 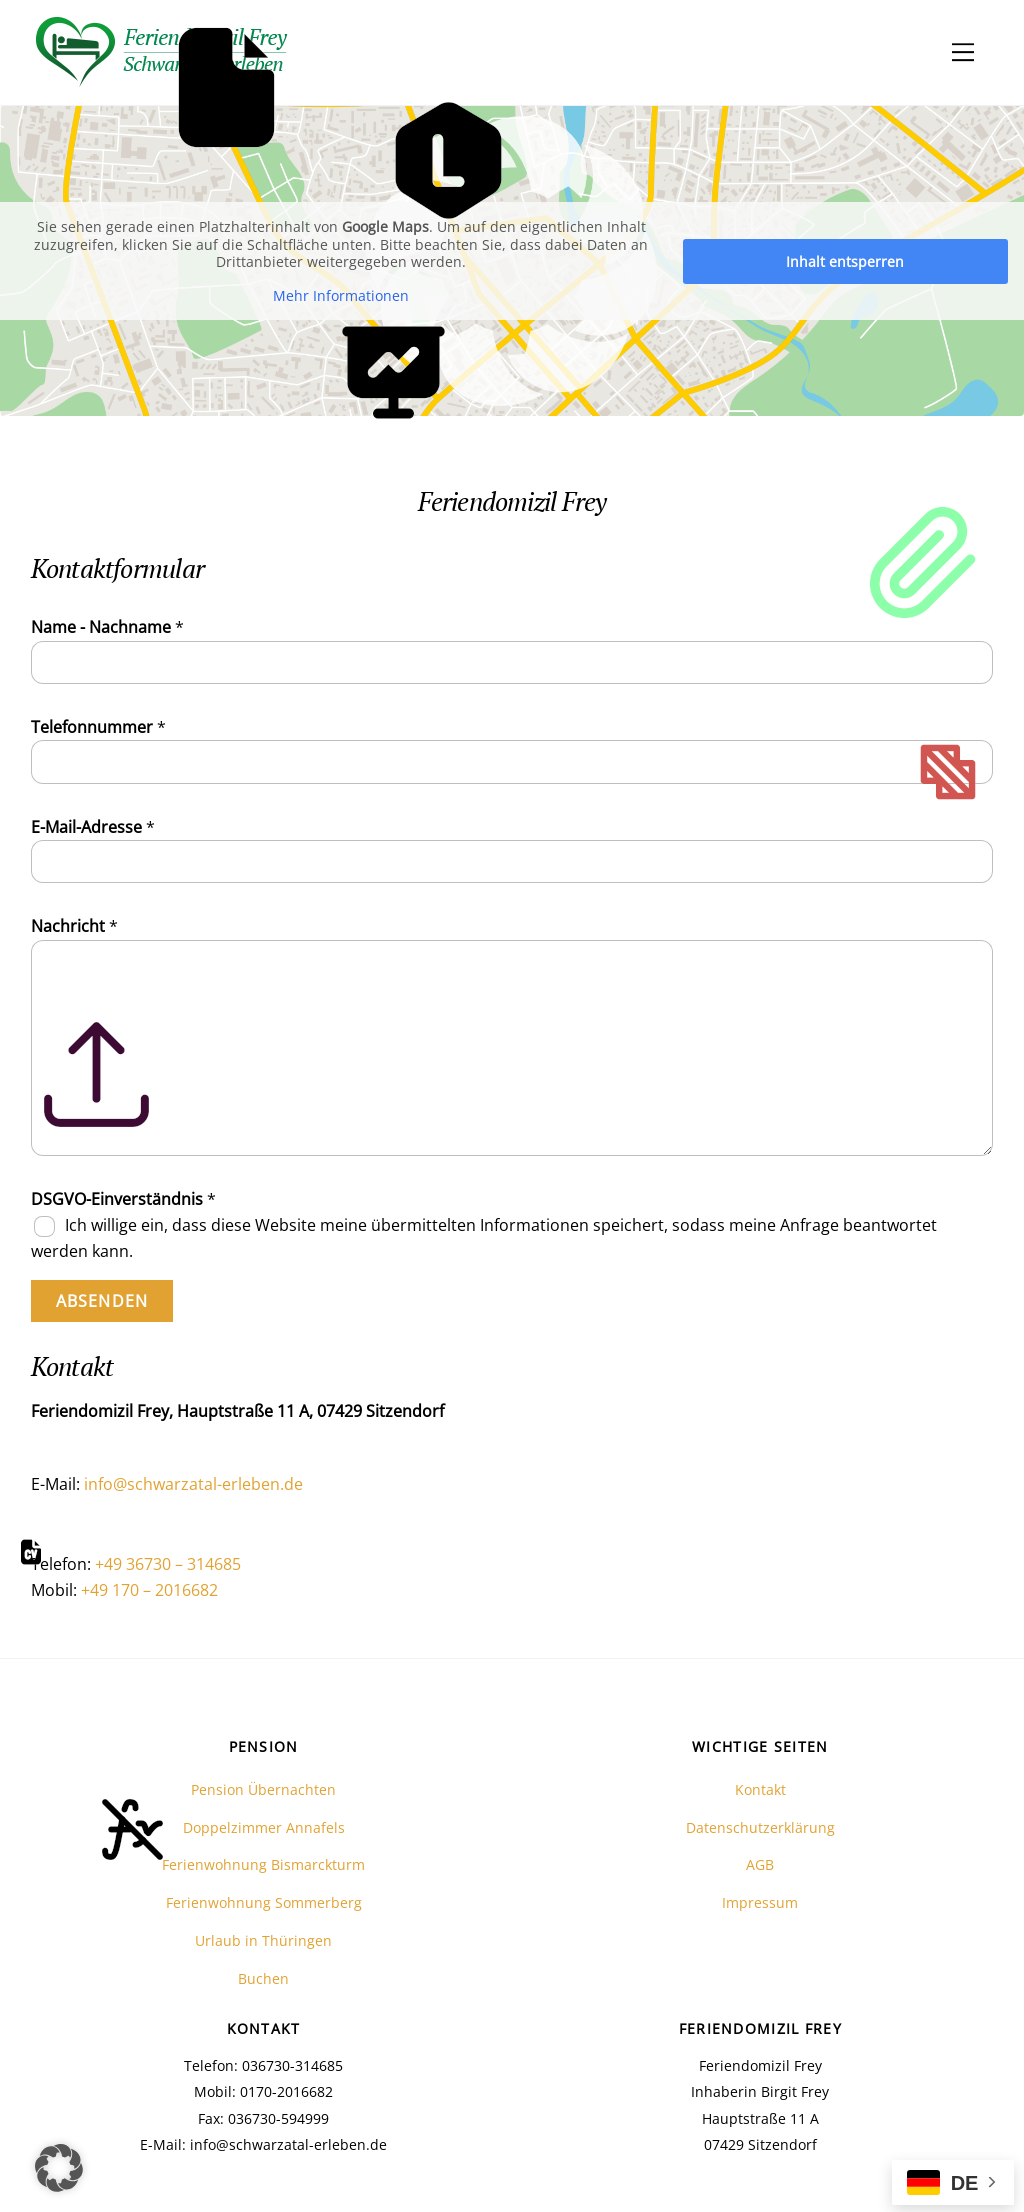 I want to click on start a presentation or slideshow, so click(x=393, y=372).